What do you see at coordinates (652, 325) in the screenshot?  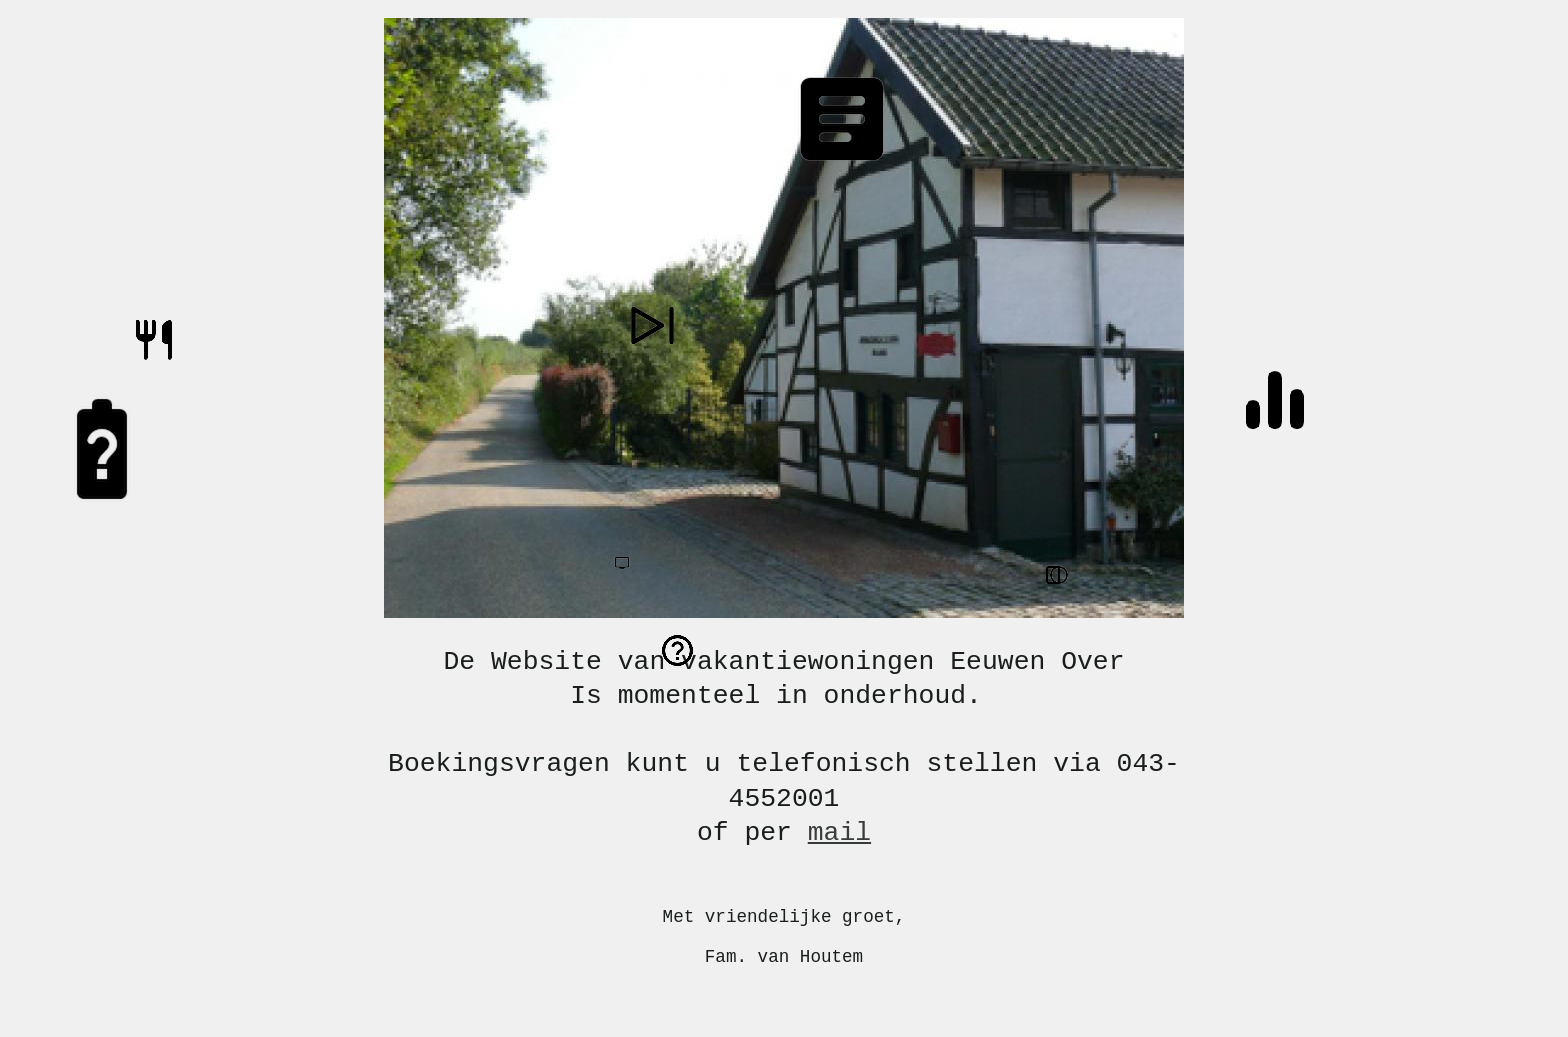 I see `skip to the next track` at bounding box center [652, 325].